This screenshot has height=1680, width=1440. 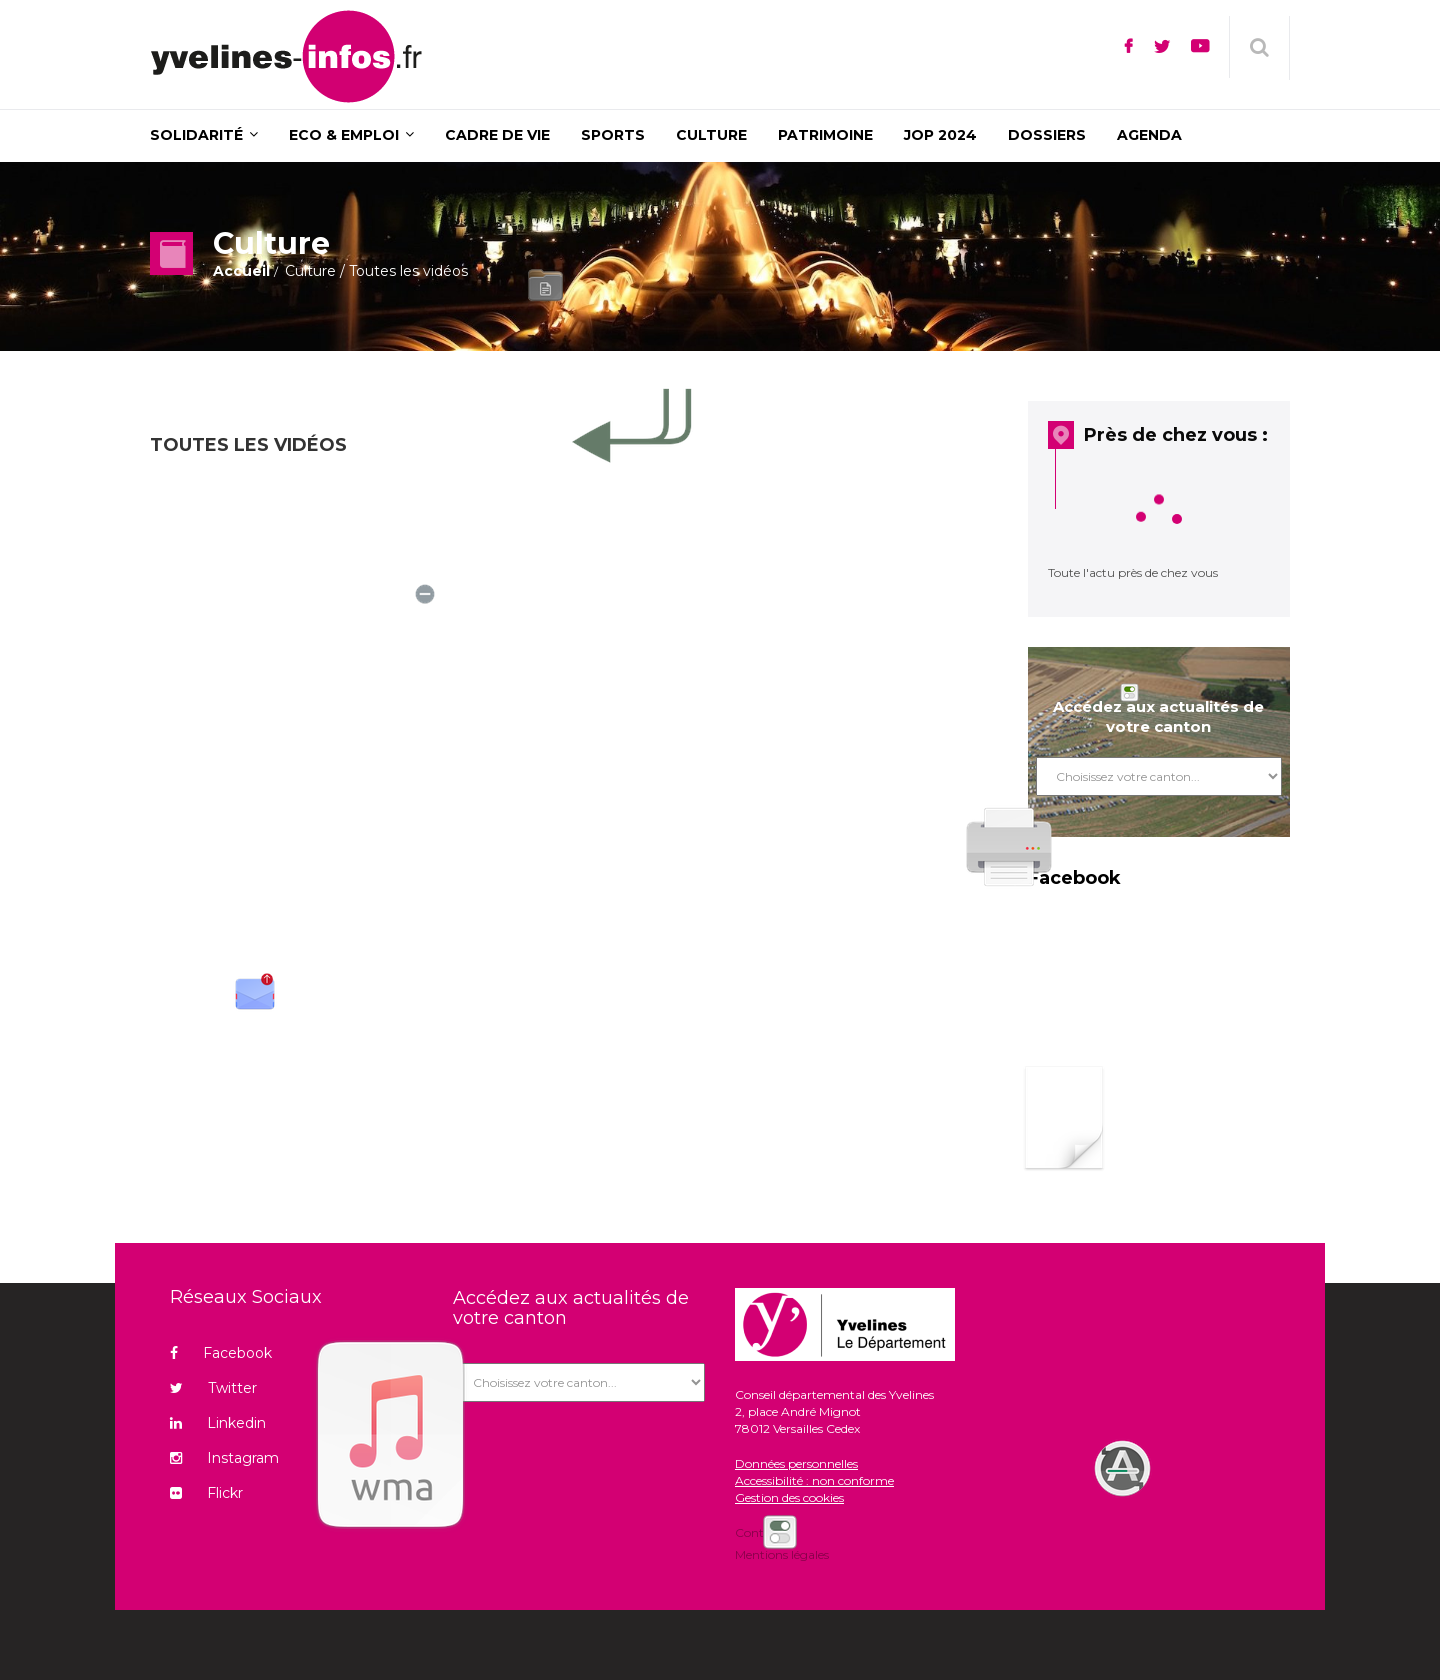 I want to click on open your documents folder, so click(x=545, y=284).